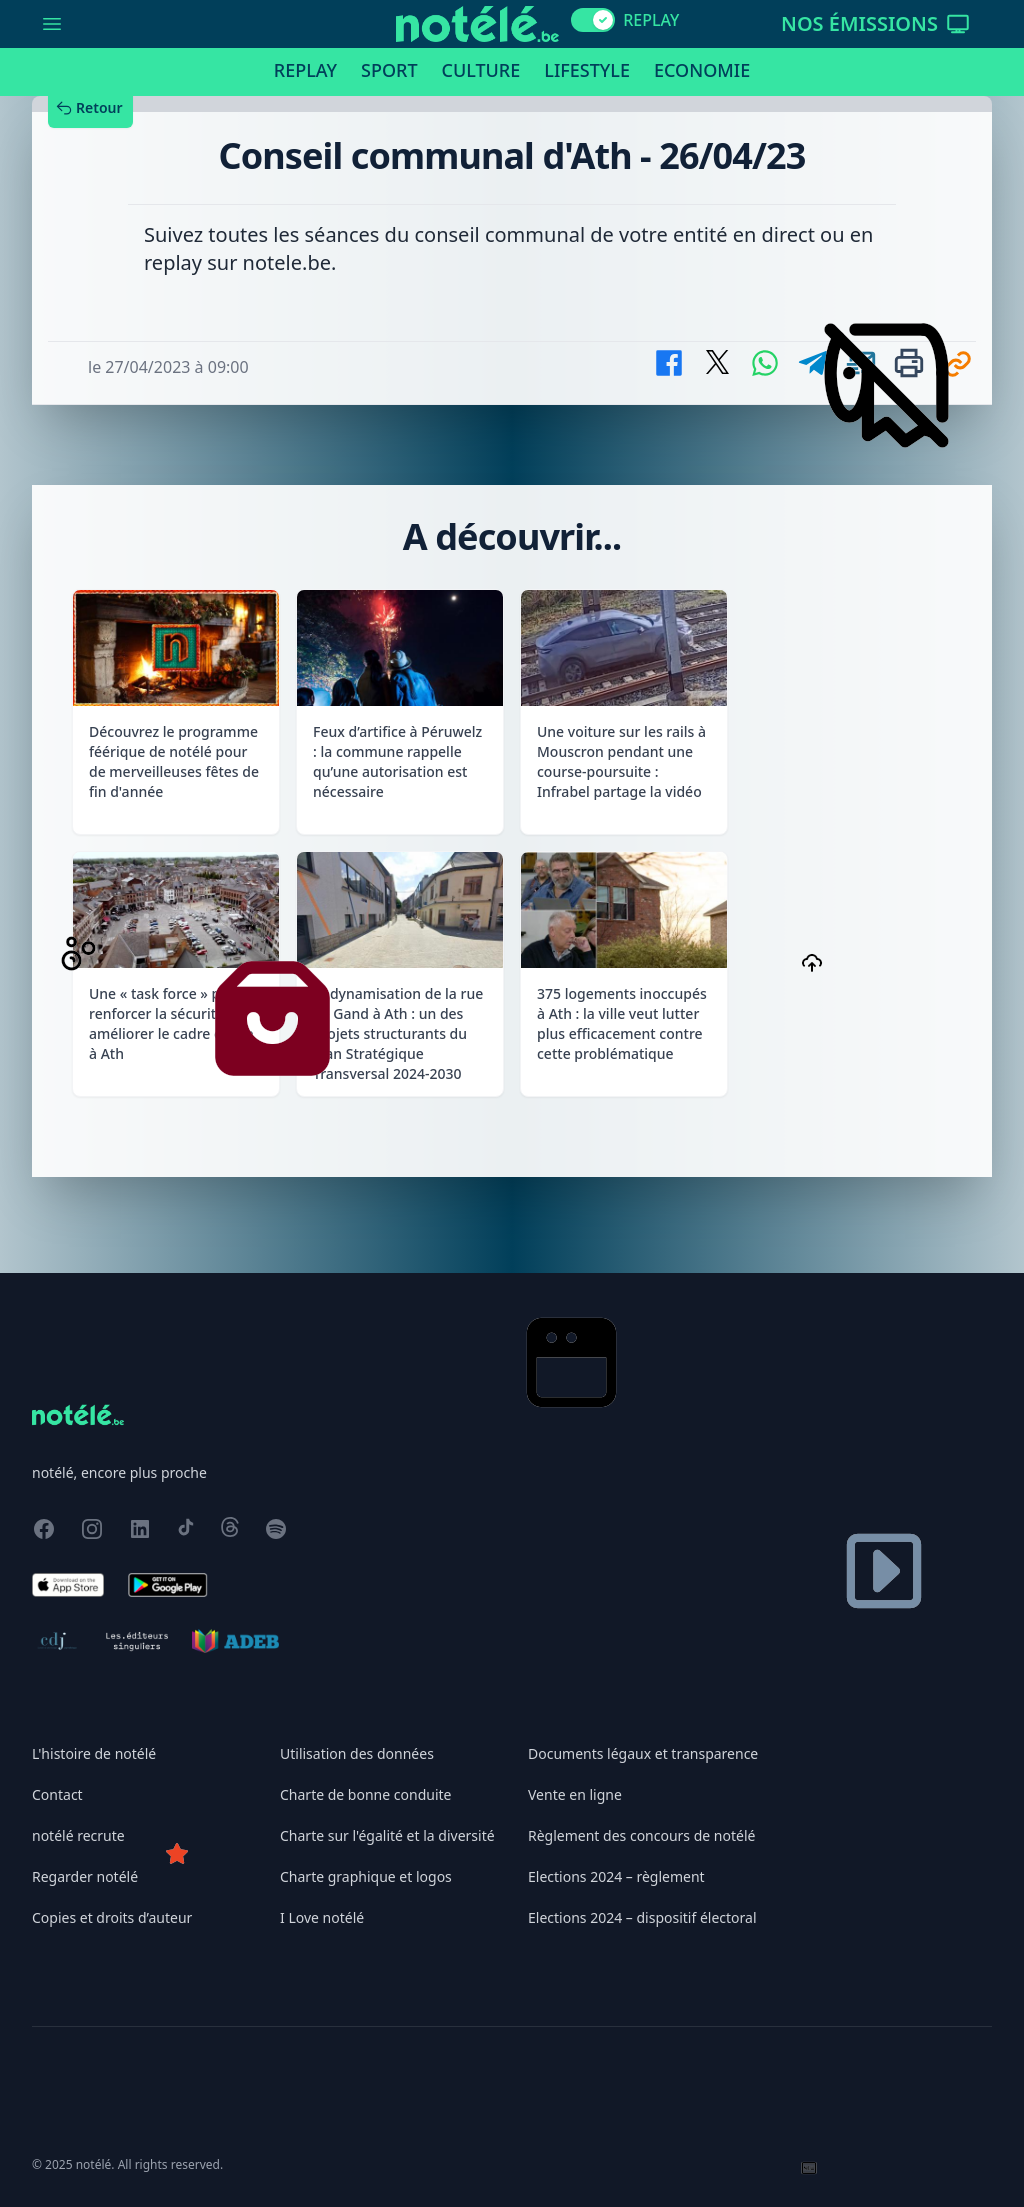 This screenshot has height=2207, width=1024. What do you see at coordinates (886, 385) in the screenshot?
I see `indicates toilet paper is out of stock` at bounding box center [886, 385].